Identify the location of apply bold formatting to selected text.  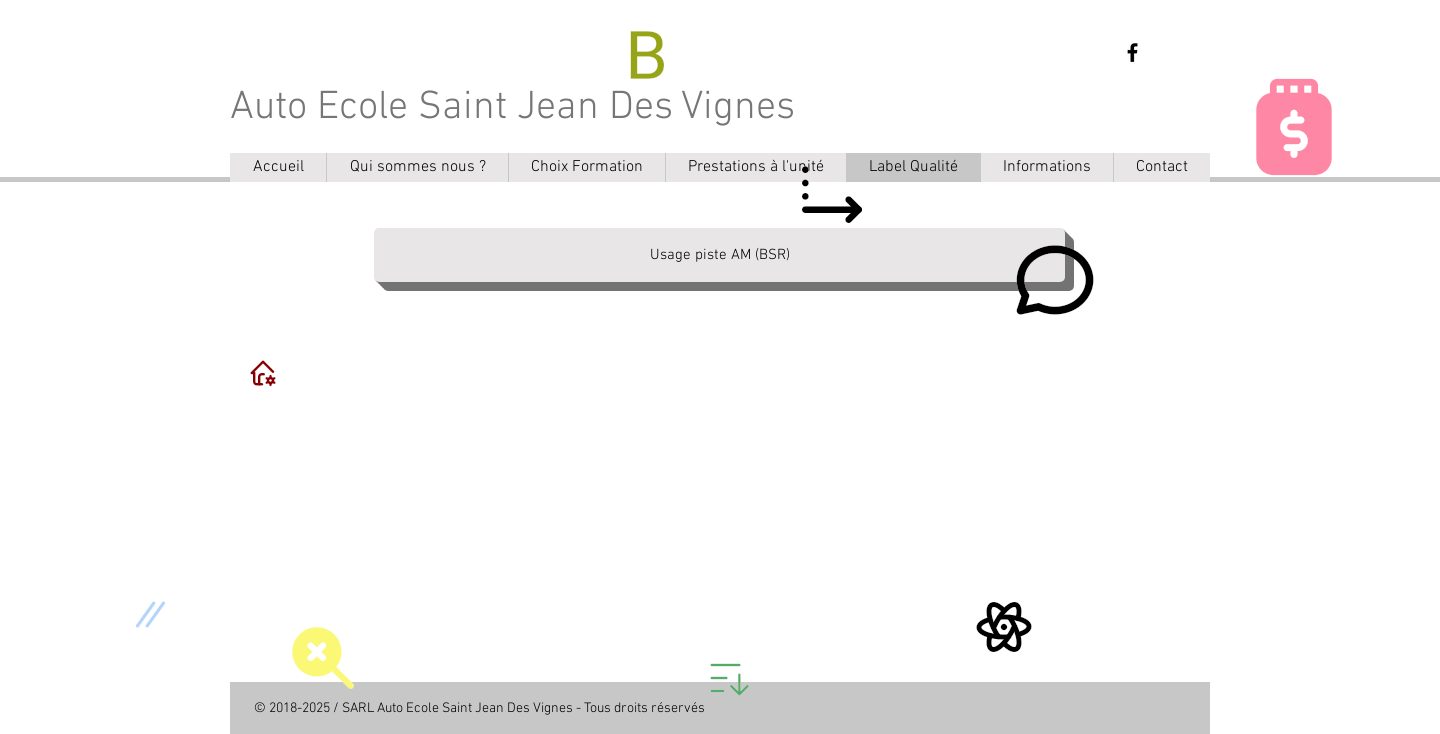
(645, 55).